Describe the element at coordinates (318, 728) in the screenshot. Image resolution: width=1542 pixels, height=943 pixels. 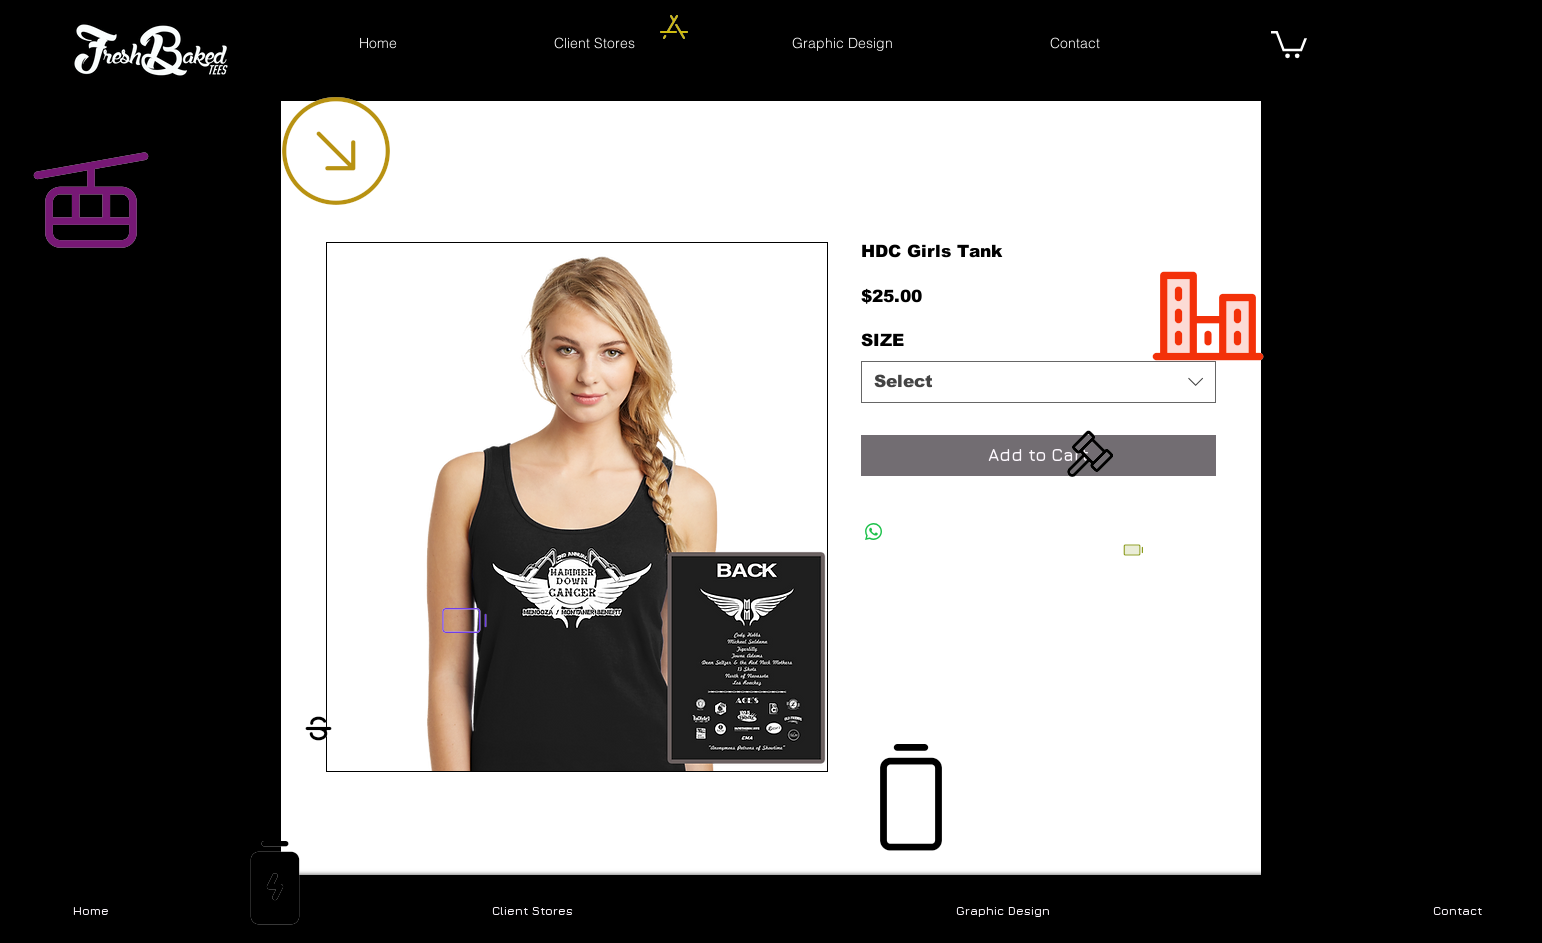
I see `apply strikethrough formatting to selected text` at that location.